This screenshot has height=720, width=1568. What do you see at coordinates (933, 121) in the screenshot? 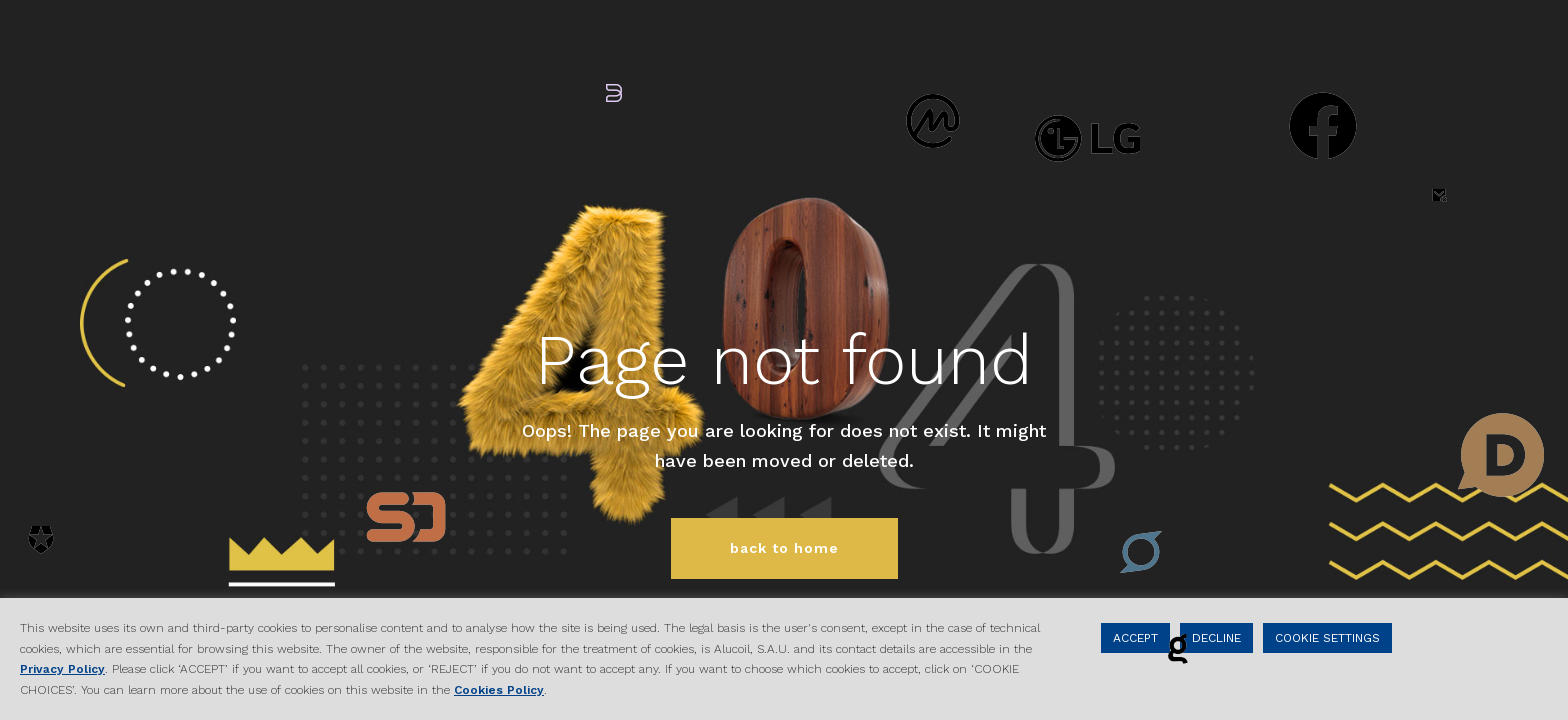
I see `open CoinMarketCap app` at bounding box center [933, 121].